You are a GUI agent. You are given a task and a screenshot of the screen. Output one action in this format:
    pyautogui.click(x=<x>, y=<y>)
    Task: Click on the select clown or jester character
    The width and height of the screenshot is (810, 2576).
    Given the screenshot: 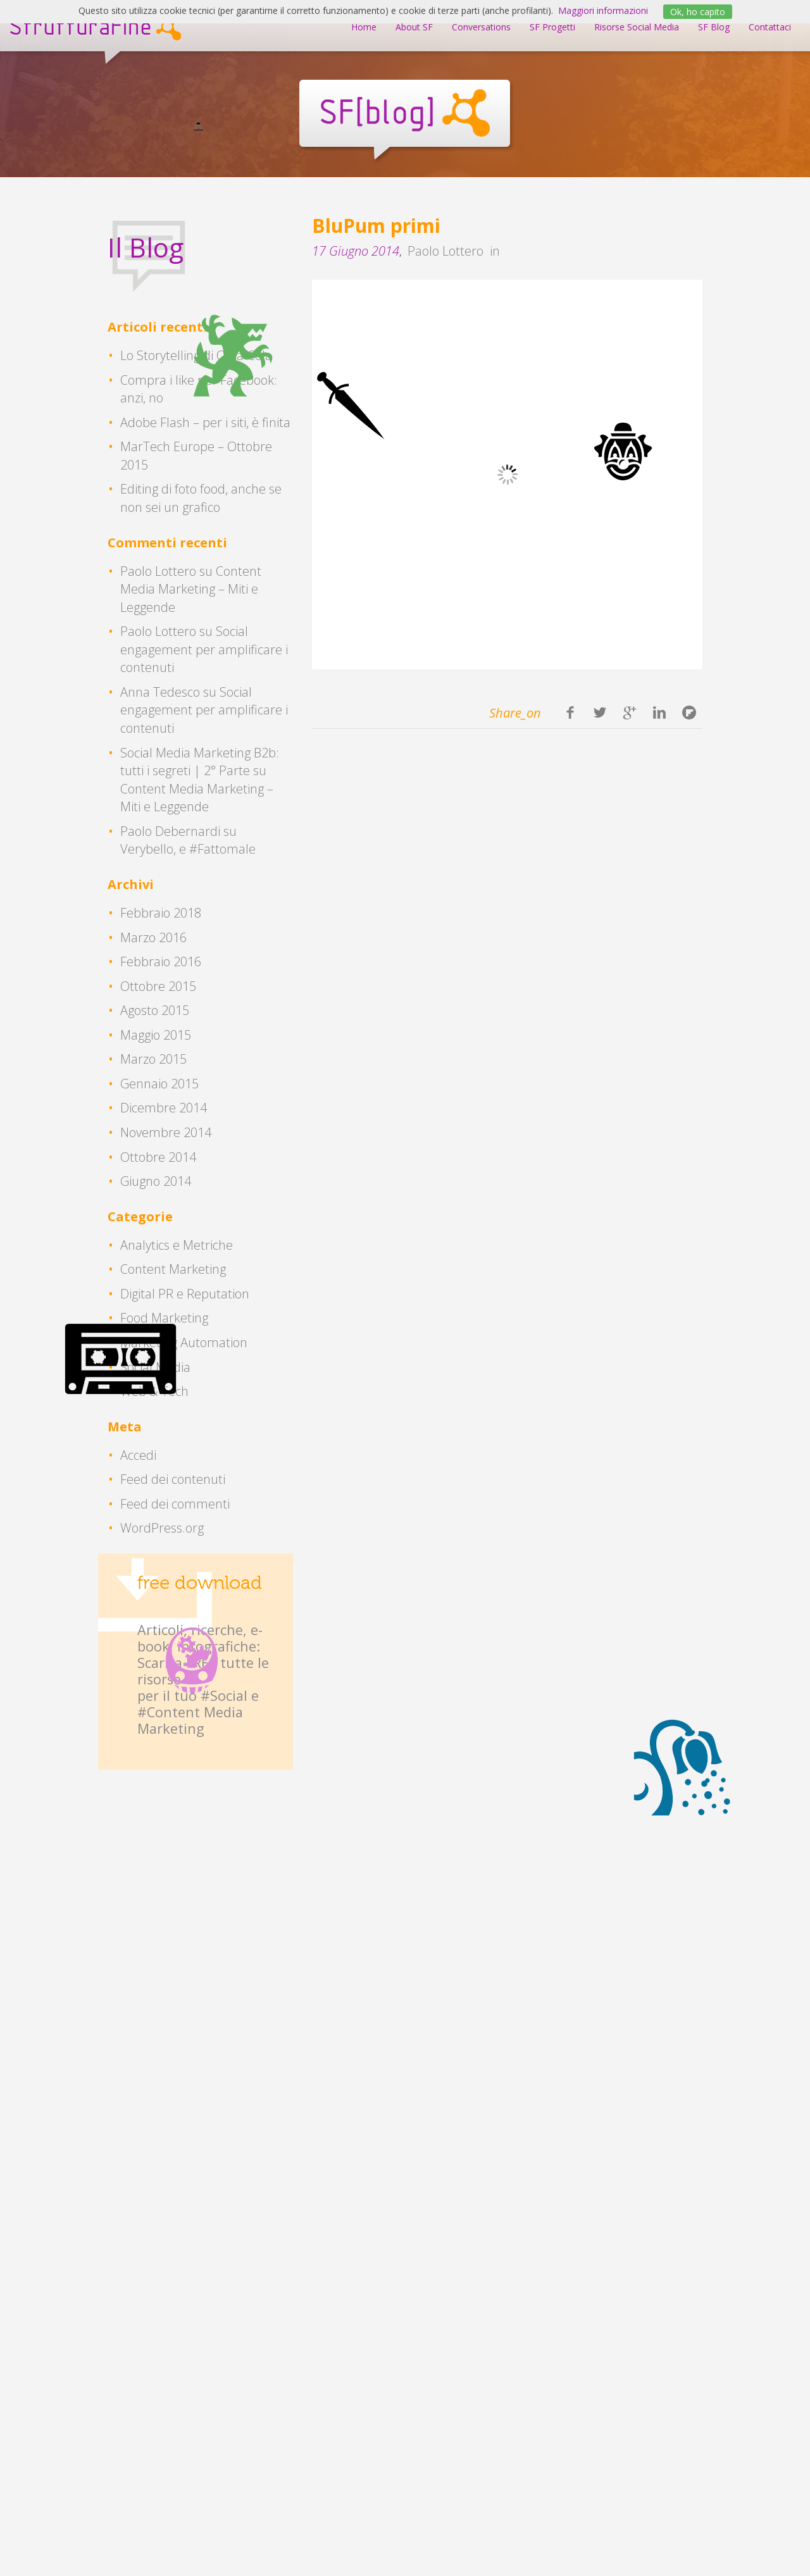 What is the action you would take?
    pyautogui.click(x=623, y=451)
    